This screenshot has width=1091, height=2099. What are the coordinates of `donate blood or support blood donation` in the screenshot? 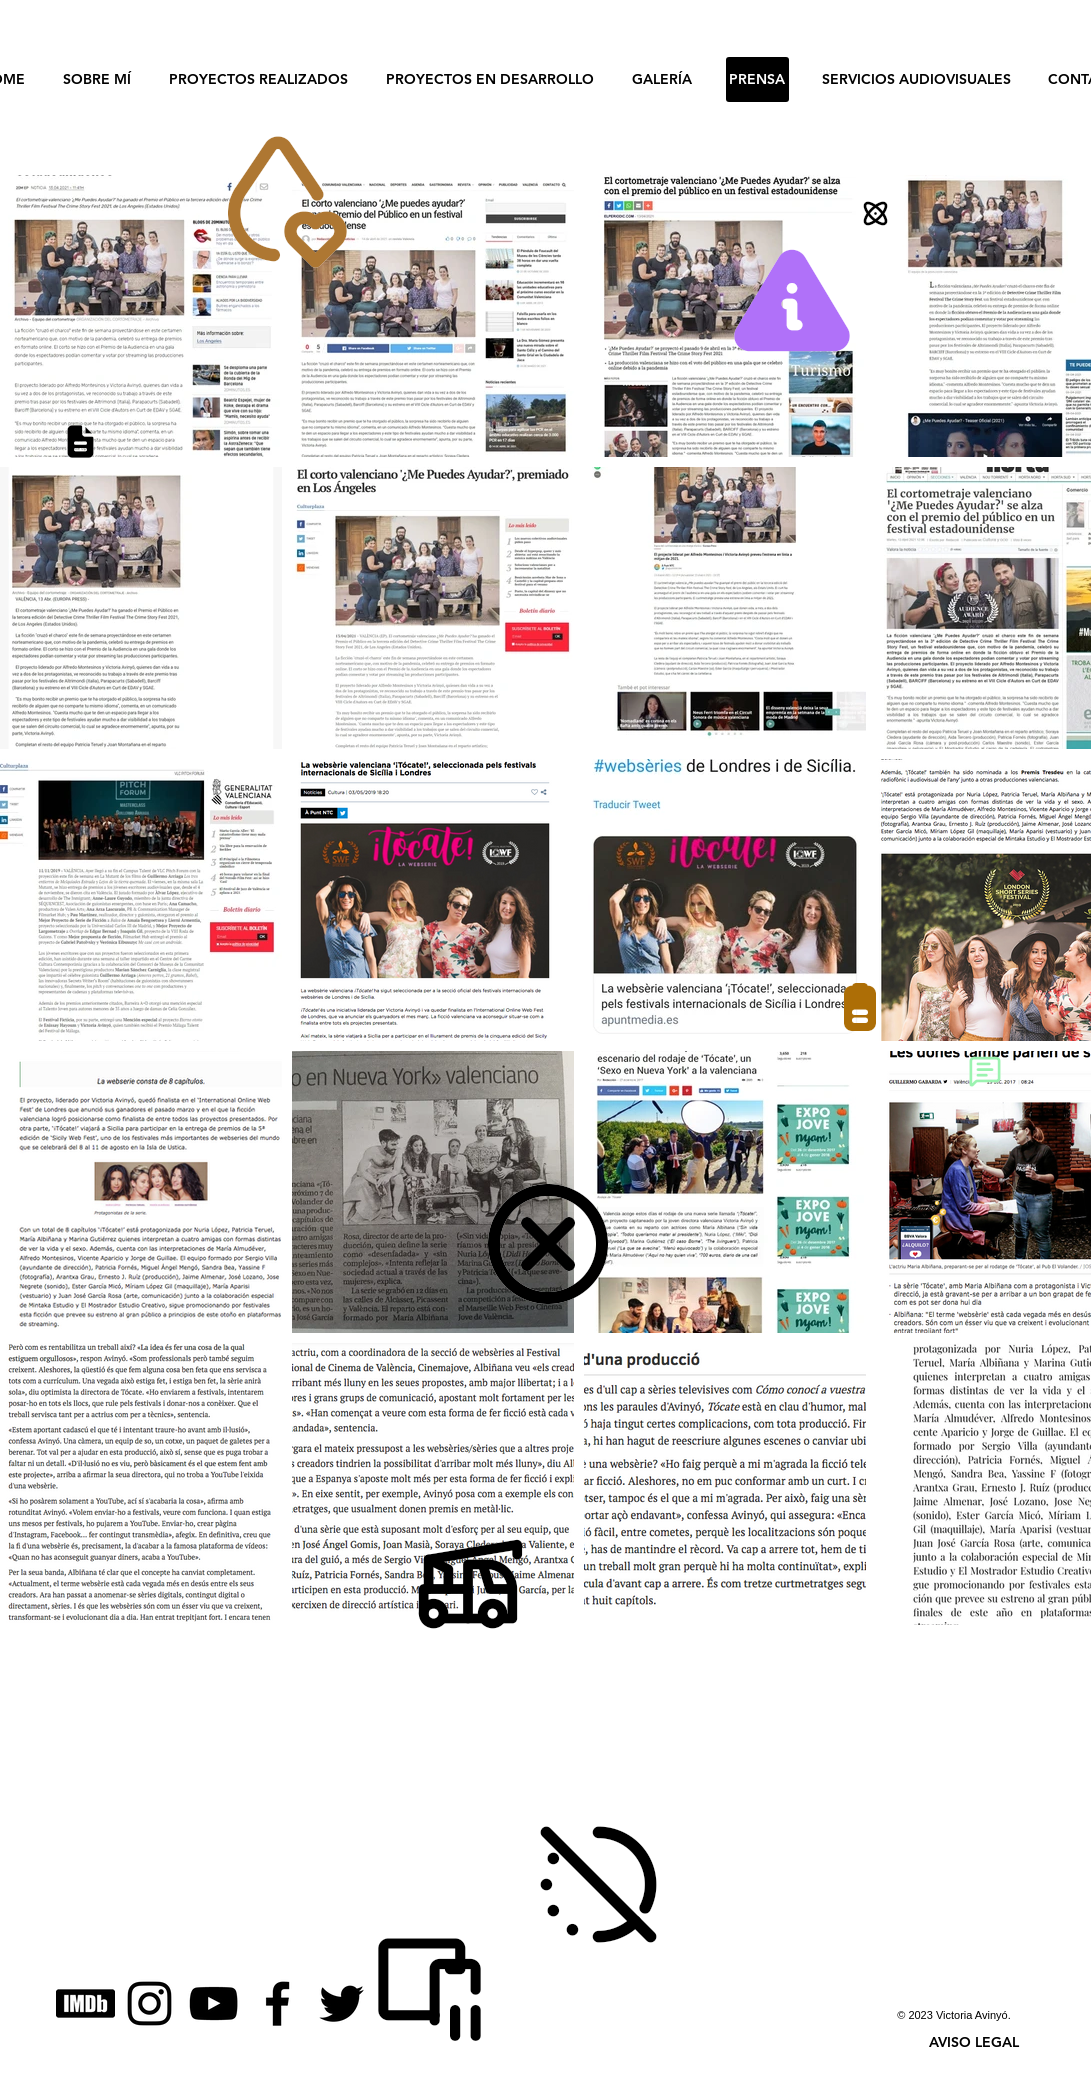 It's located at (278, 199).